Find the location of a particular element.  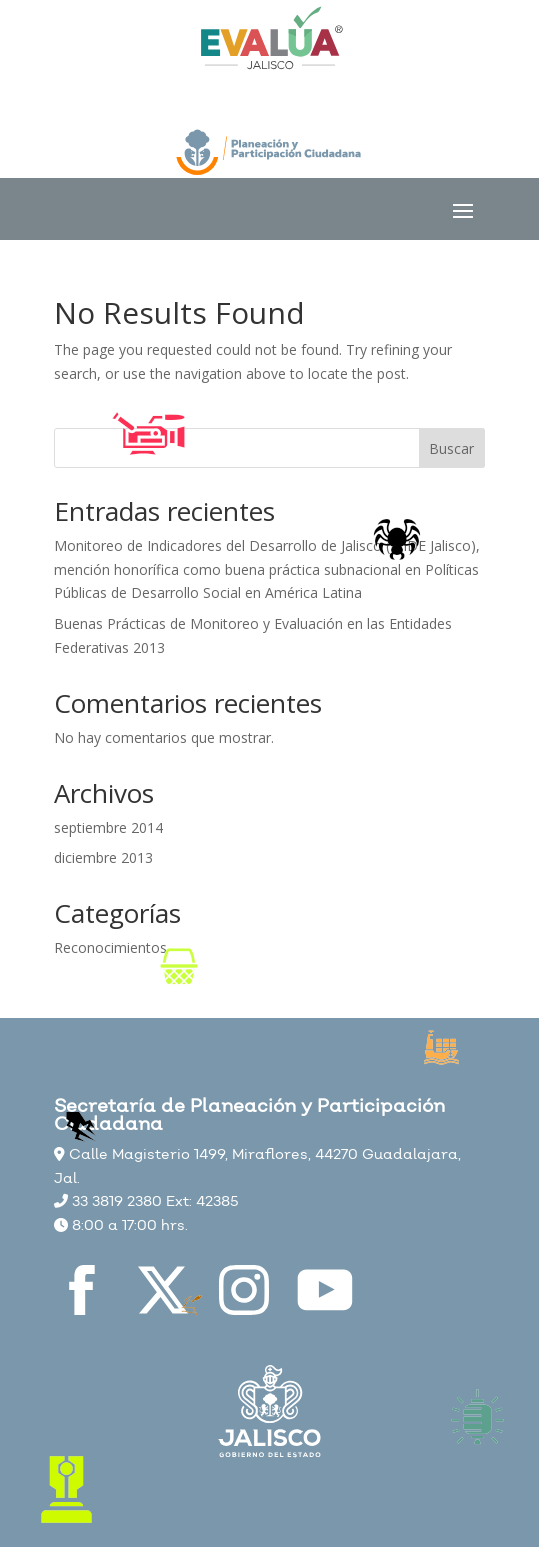

indicates an item or character has escaped is located at coordinates (192, 1305).